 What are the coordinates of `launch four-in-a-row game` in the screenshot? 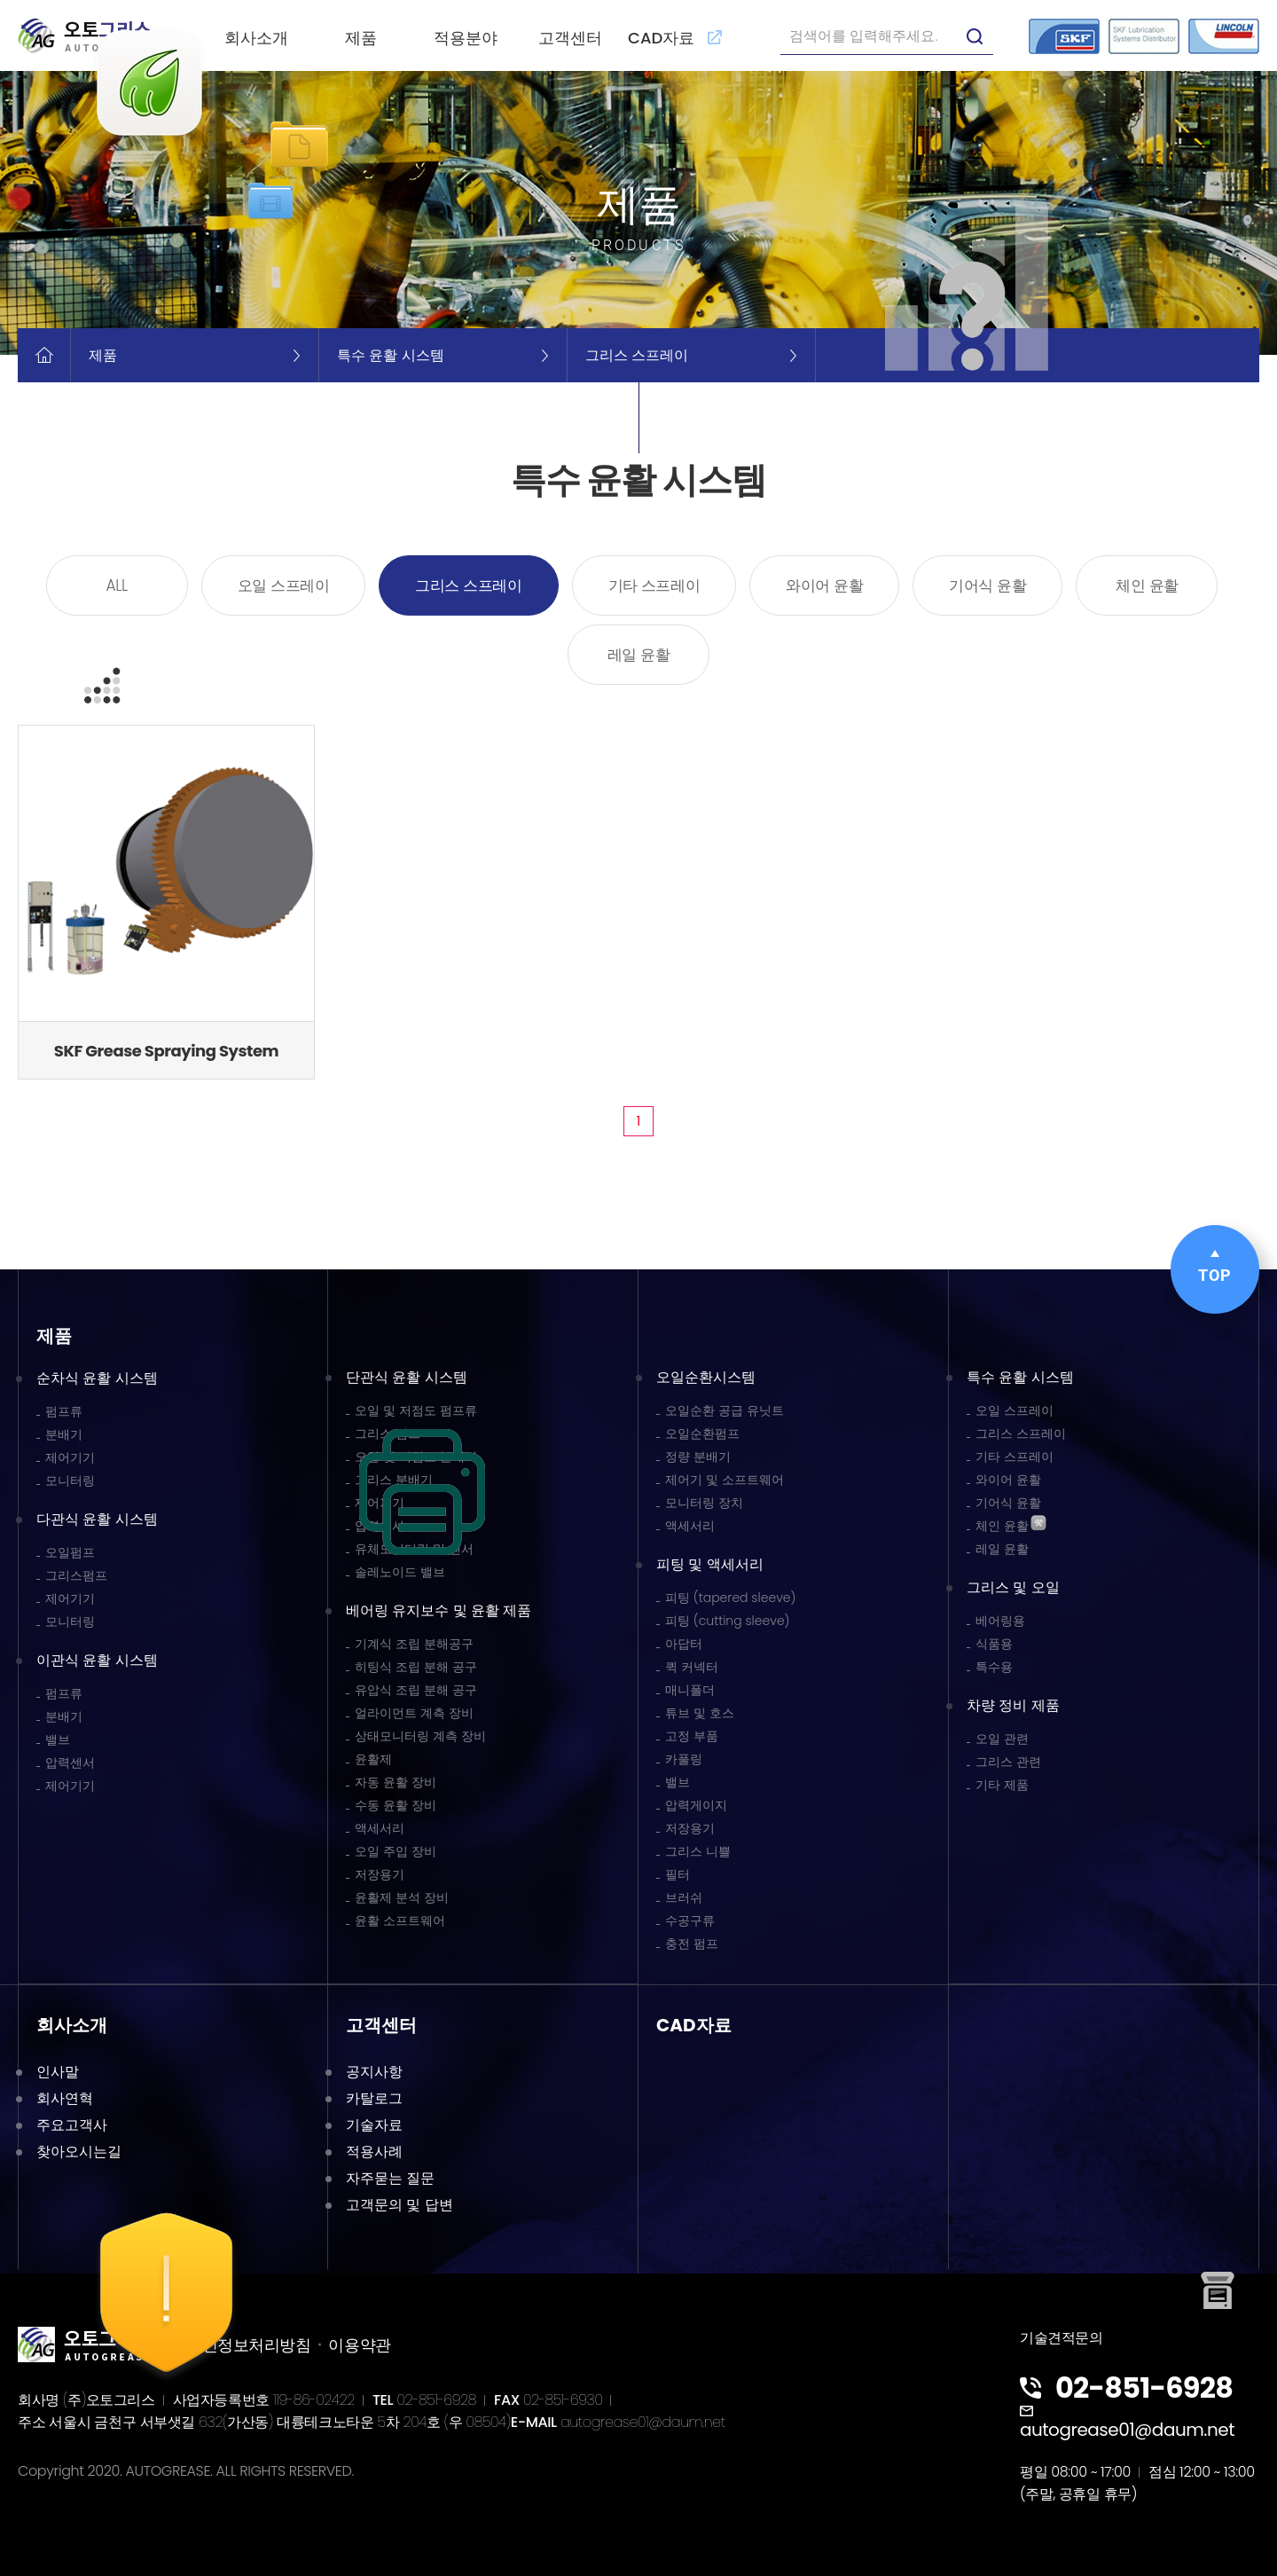 It's located at (103, 684).